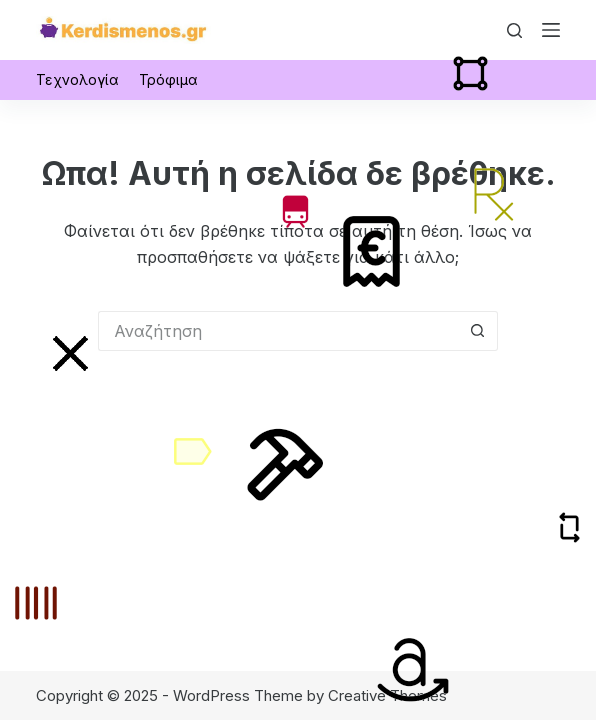 Image resolution: width=596 pixels, height=720 pixels. Describe the element at coordinates (470, 73) in the screenshot. I see `access shape tools or drawing options` at that location.